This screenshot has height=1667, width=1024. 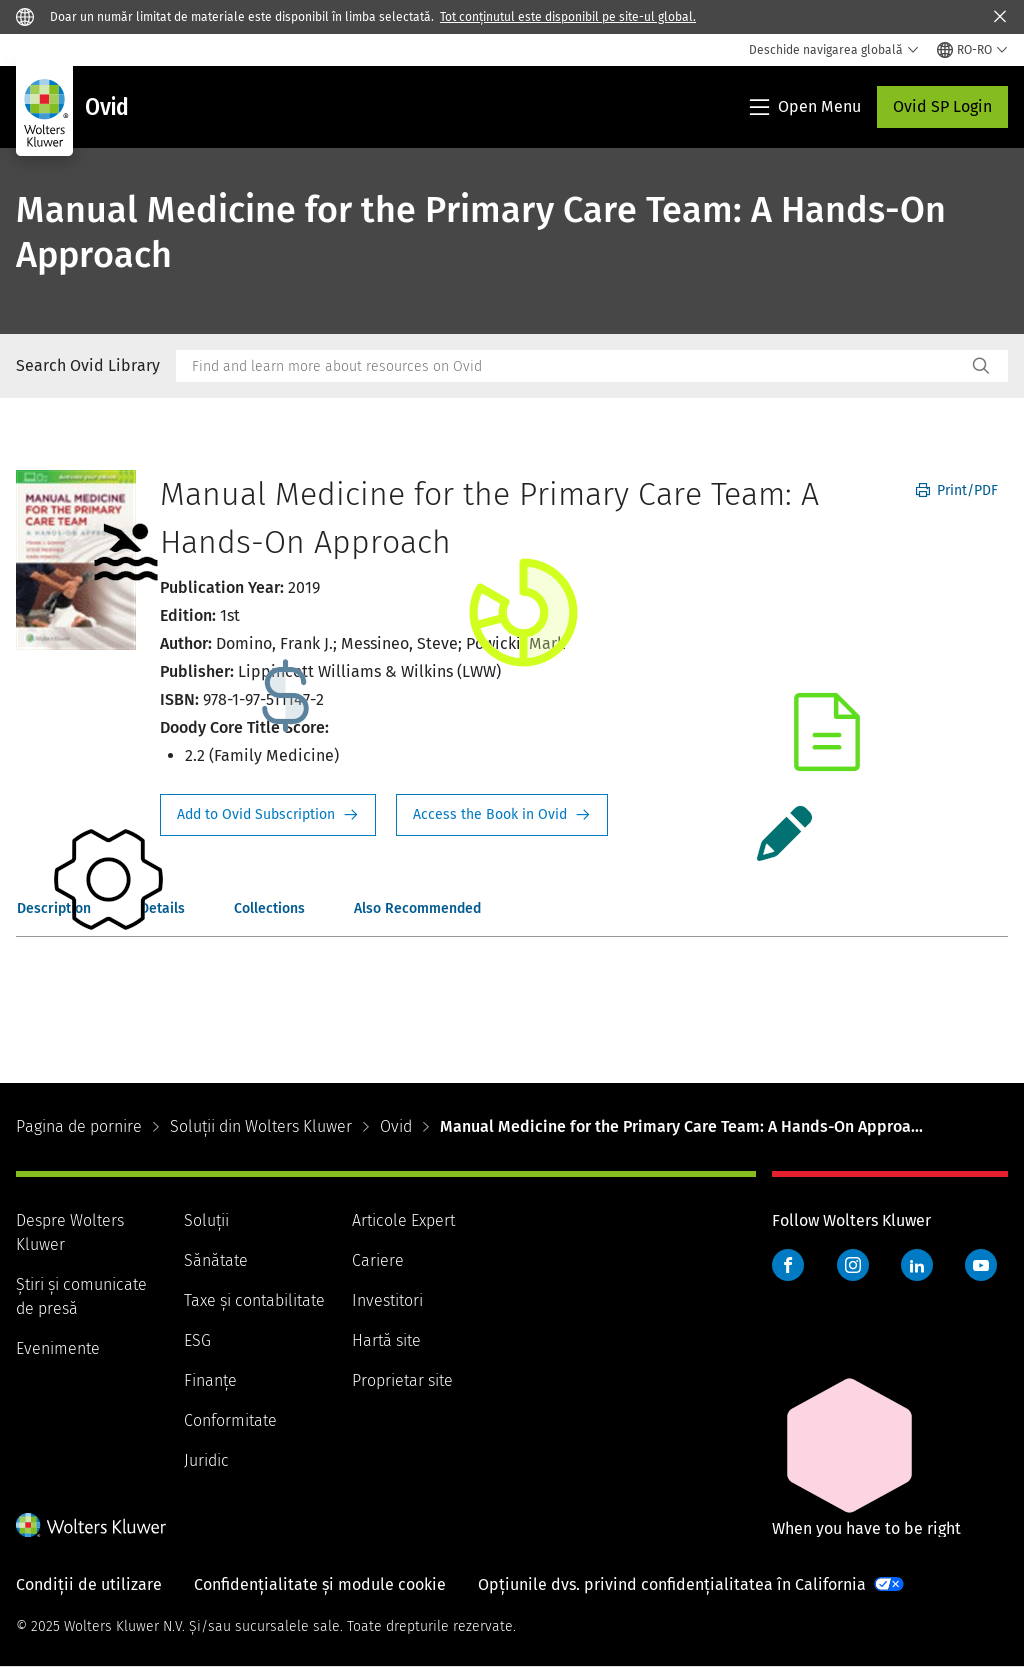 I want to click on view document or text file, so click(x=827, y=732).